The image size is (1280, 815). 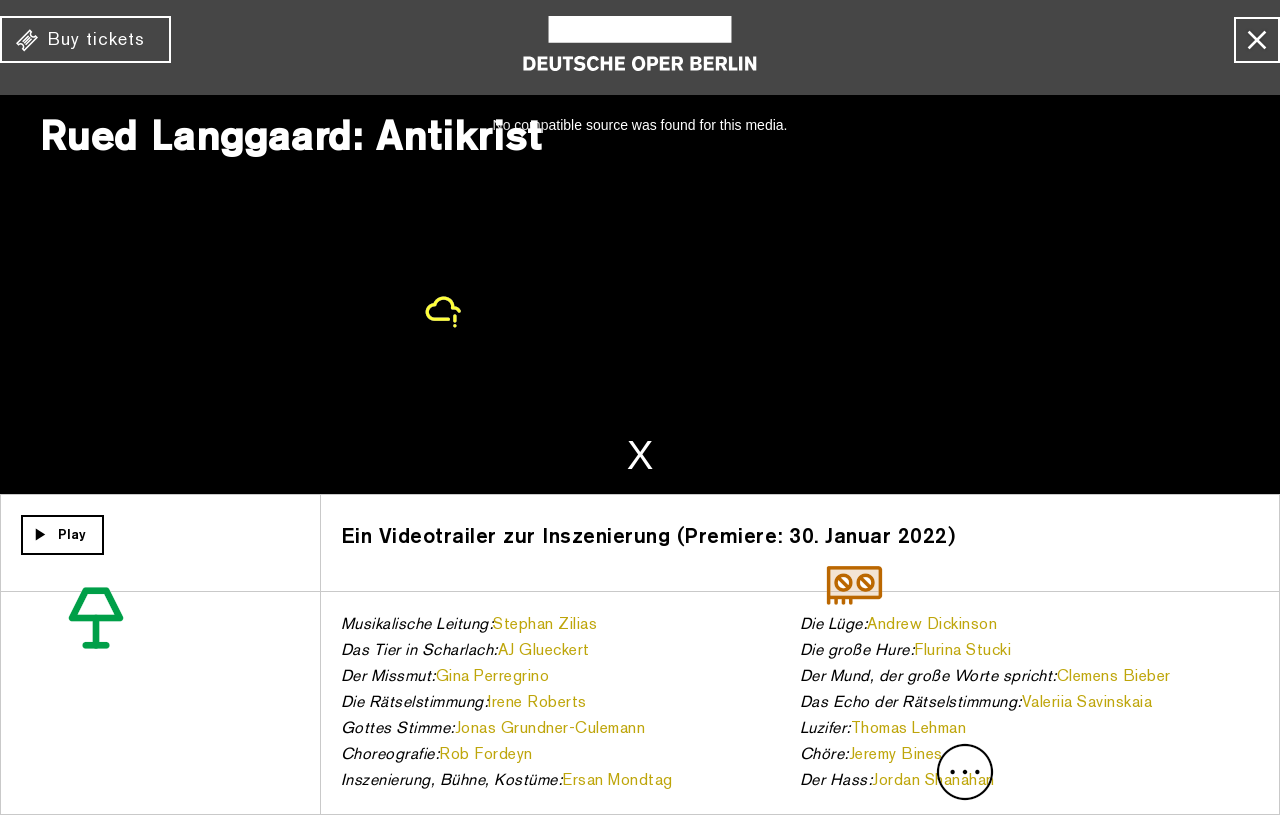 What do you see at coordinates (854, 584) in the screenshot?
I see `view graphics card or GPU information` at bounding box center [854, 584].